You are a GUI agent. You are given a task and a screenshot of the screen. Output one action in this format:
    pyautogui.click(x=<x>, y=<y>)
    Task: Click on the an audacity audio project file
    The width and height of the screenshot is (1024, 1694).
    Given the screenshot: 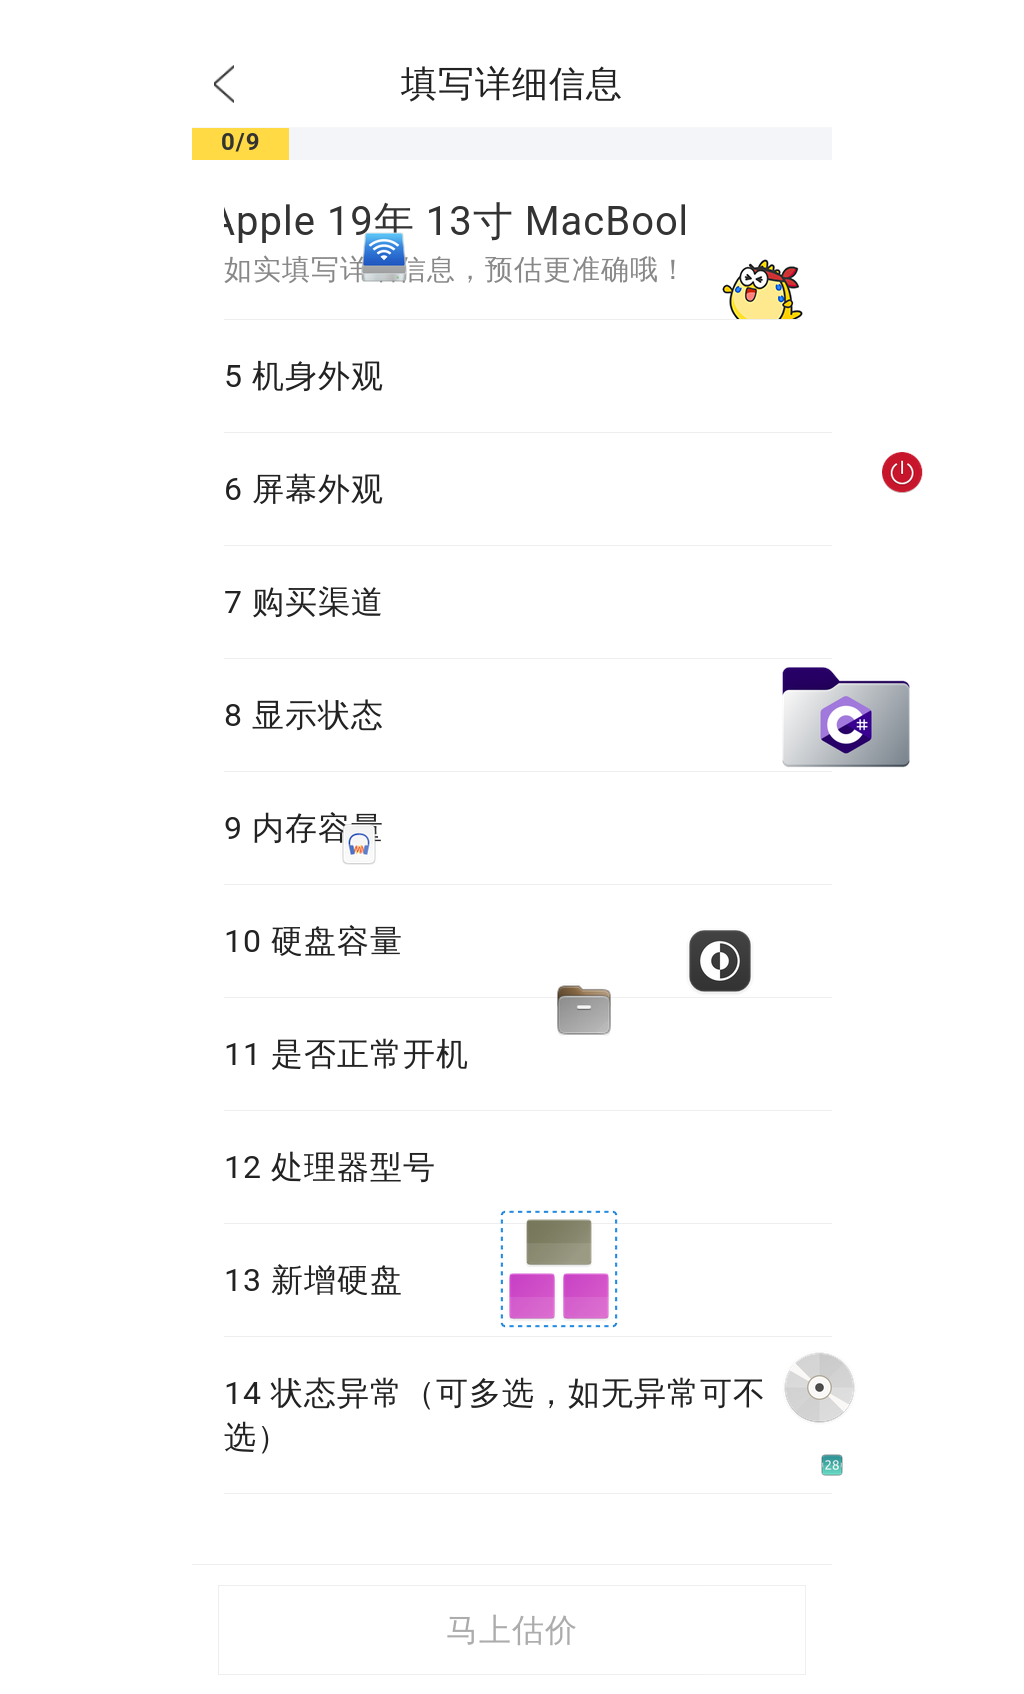 What is the action you would take?
    pyautogui.click(x=359, y=844)
    